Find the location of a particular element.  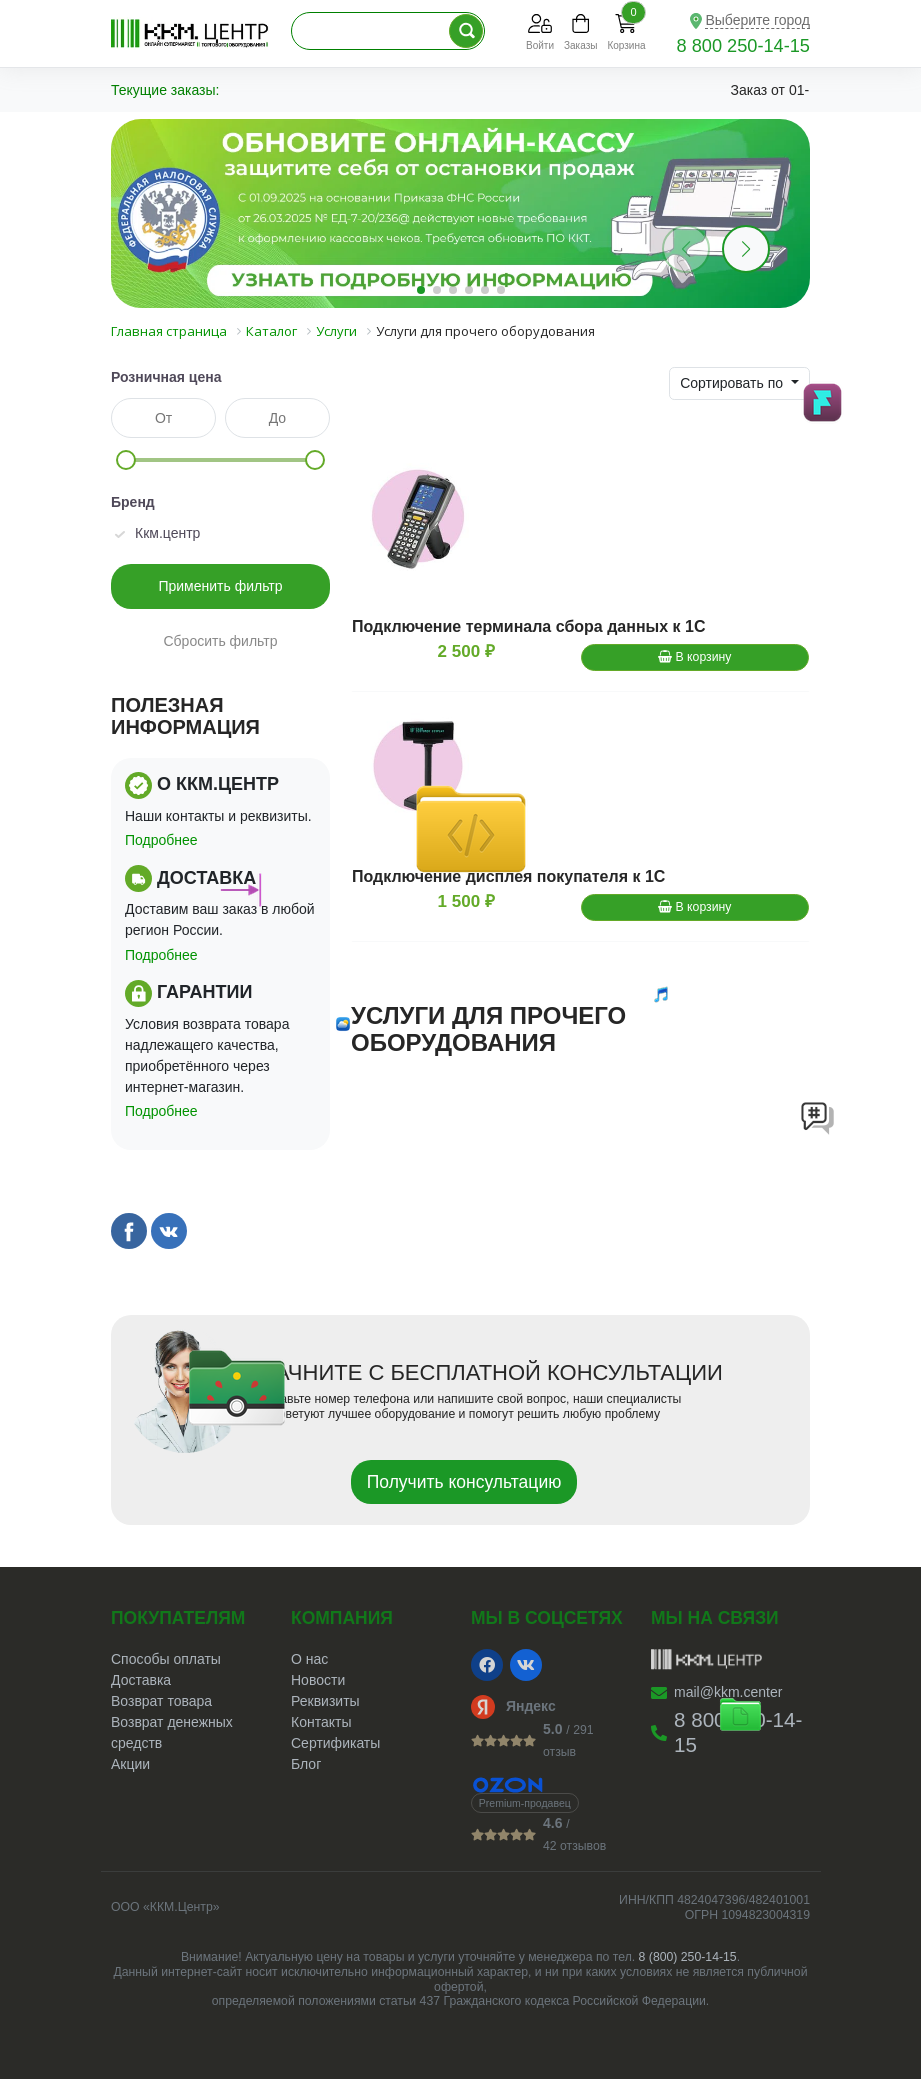

open fightcade app is located at coordinates (822, 402).